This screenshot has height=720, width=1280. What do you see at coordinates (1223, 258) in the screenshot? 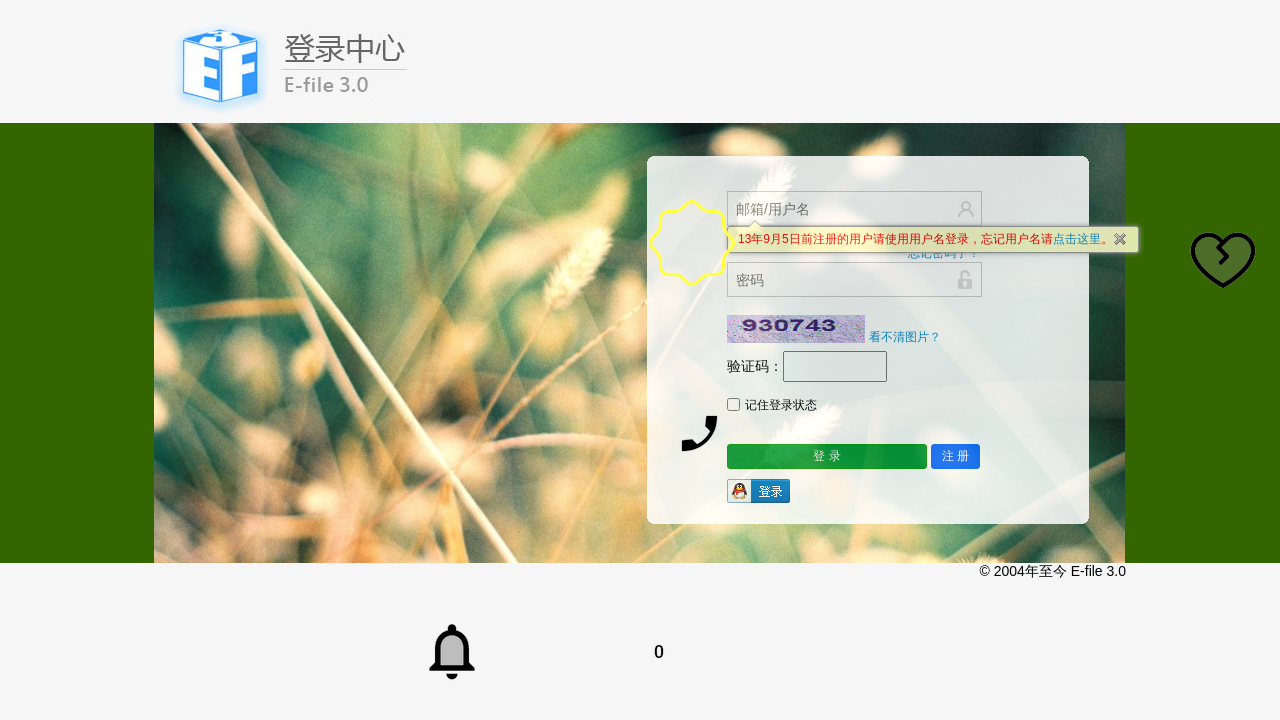
I see `unlike or remove from favorites` at bounding box center [1223, 258].